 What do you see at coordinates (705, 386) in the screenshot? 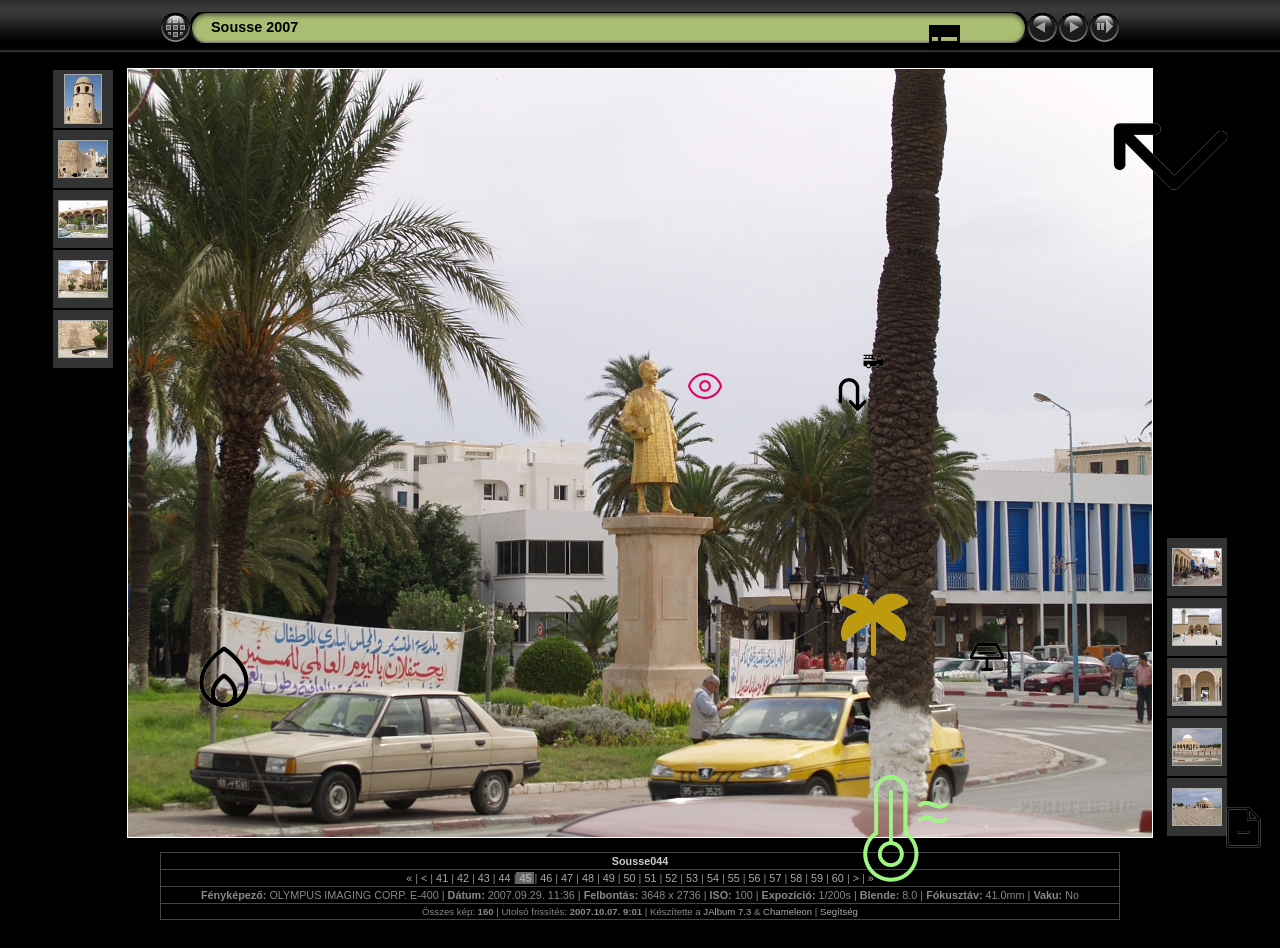
I see `view or preview content` at bounding box center [705, 386].